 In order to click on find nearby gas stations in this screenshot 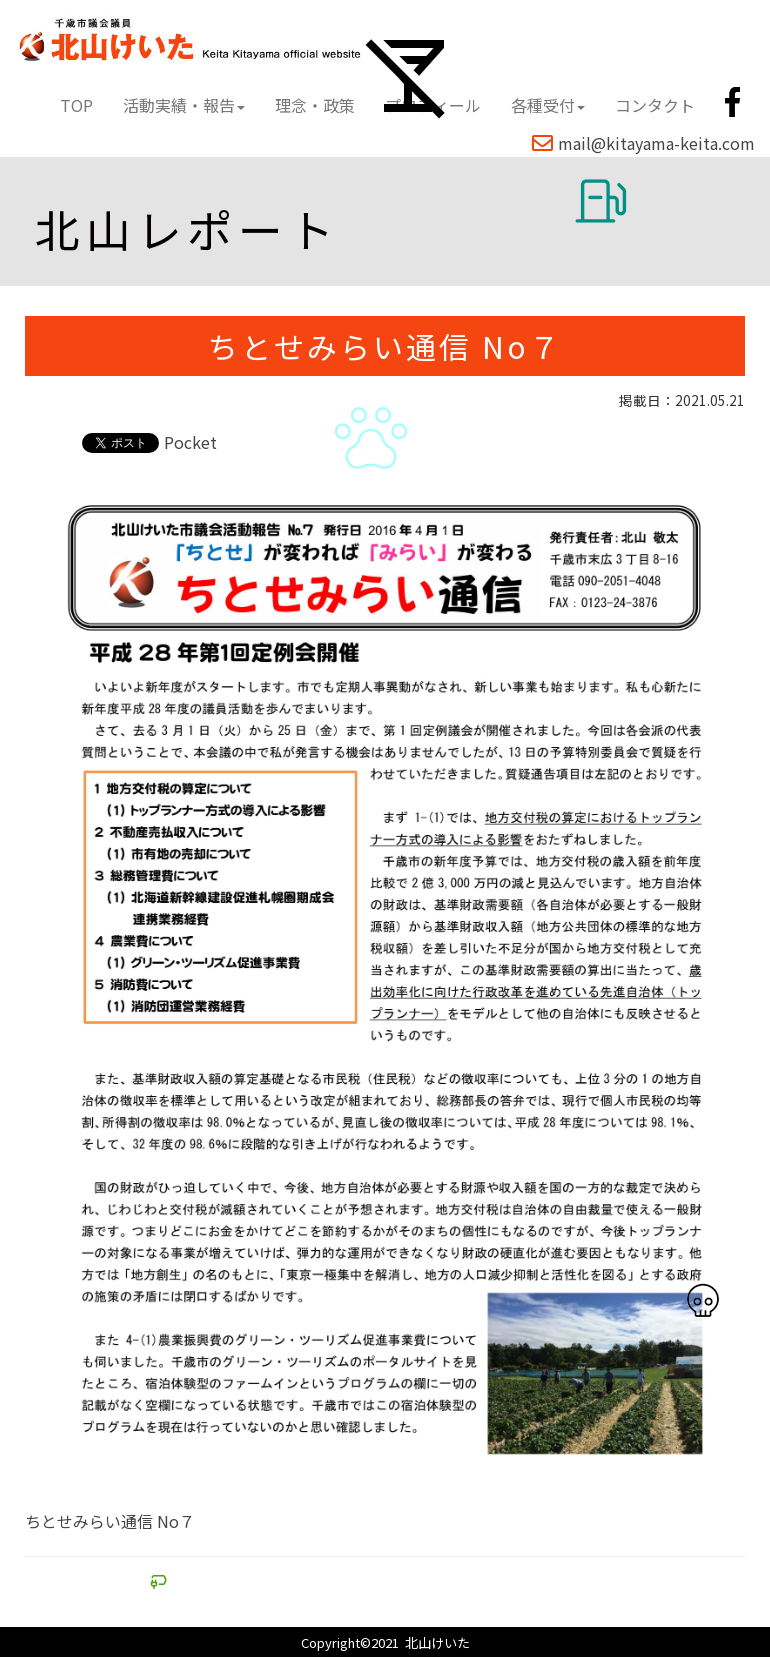, I will do `click(599, 201)`.